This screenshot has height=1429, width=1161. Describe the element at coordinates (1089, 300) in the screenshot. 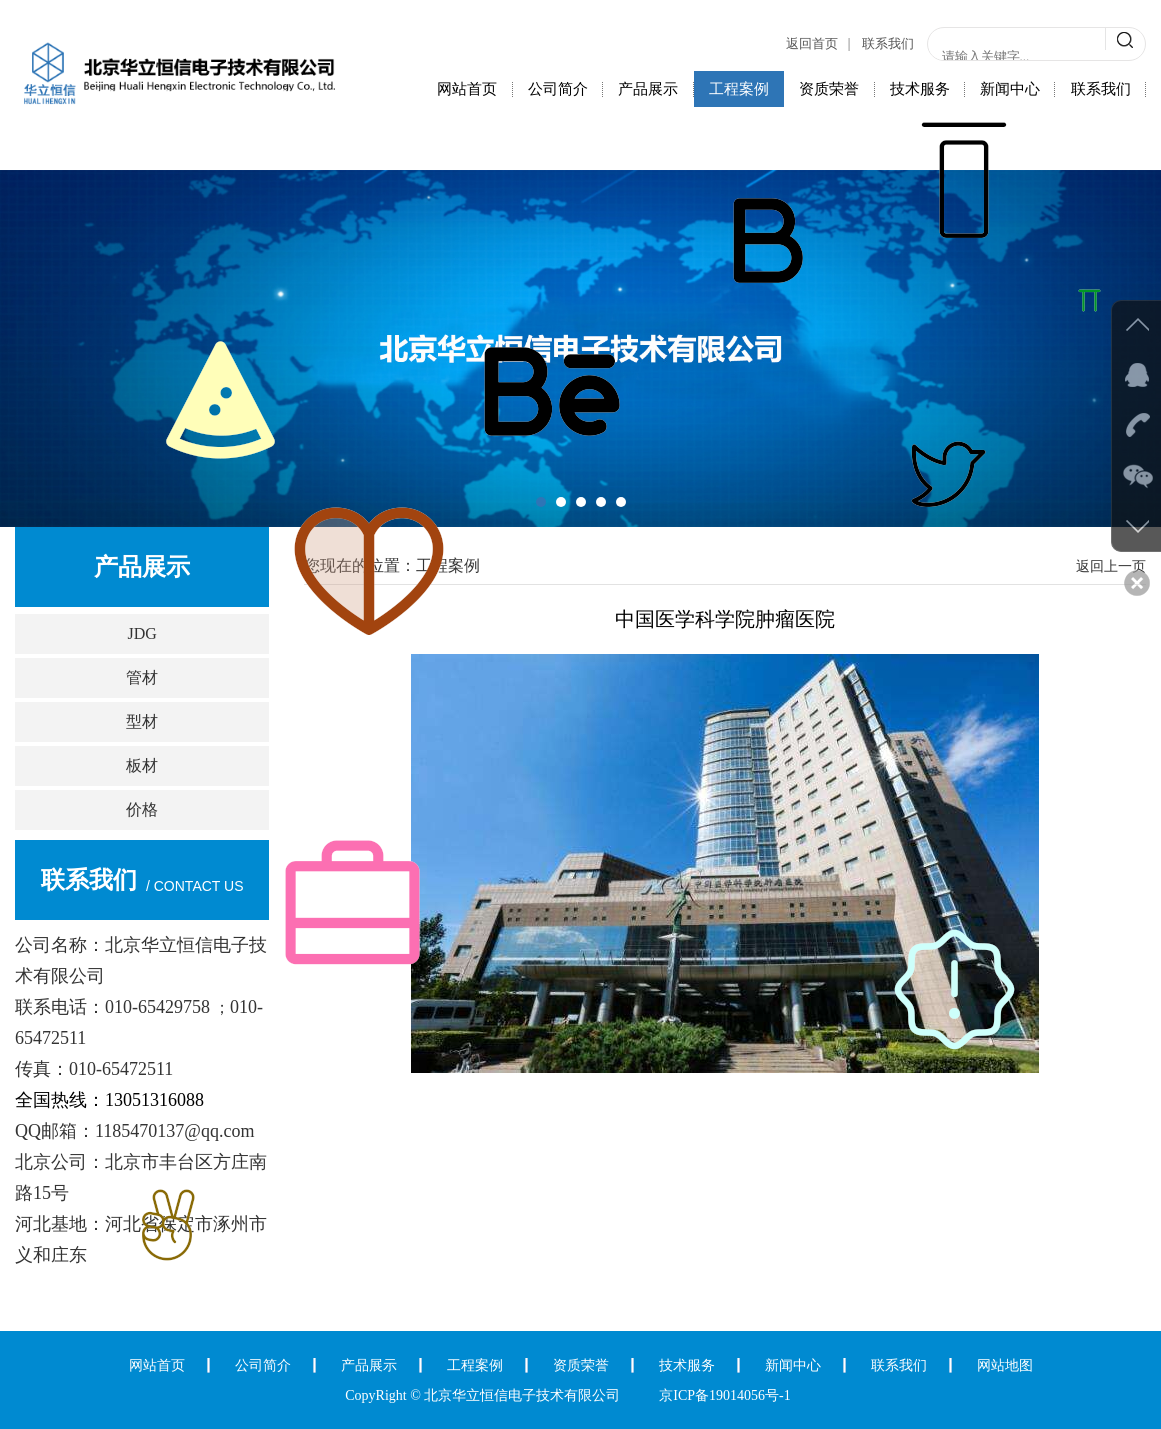

I see `access mathematical or scientific functions` at that location.